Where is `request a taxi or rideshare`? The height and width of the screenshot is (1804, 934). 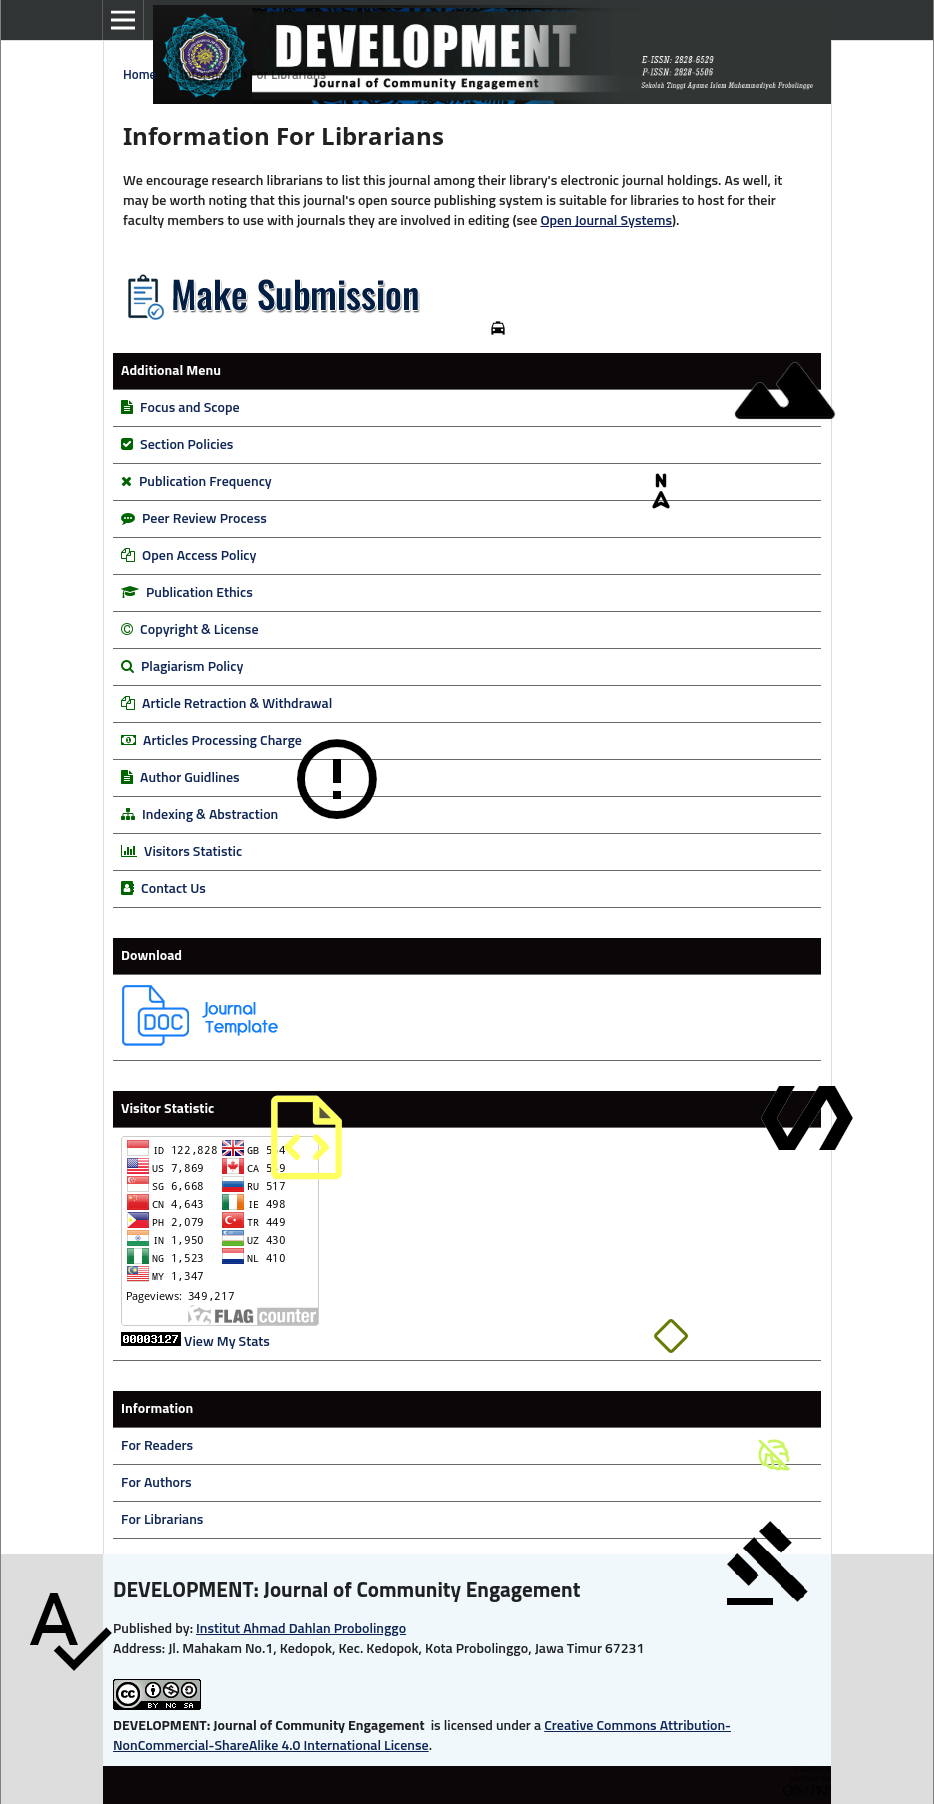
request a taxi or rideshare is located at coordinates (498, 328).